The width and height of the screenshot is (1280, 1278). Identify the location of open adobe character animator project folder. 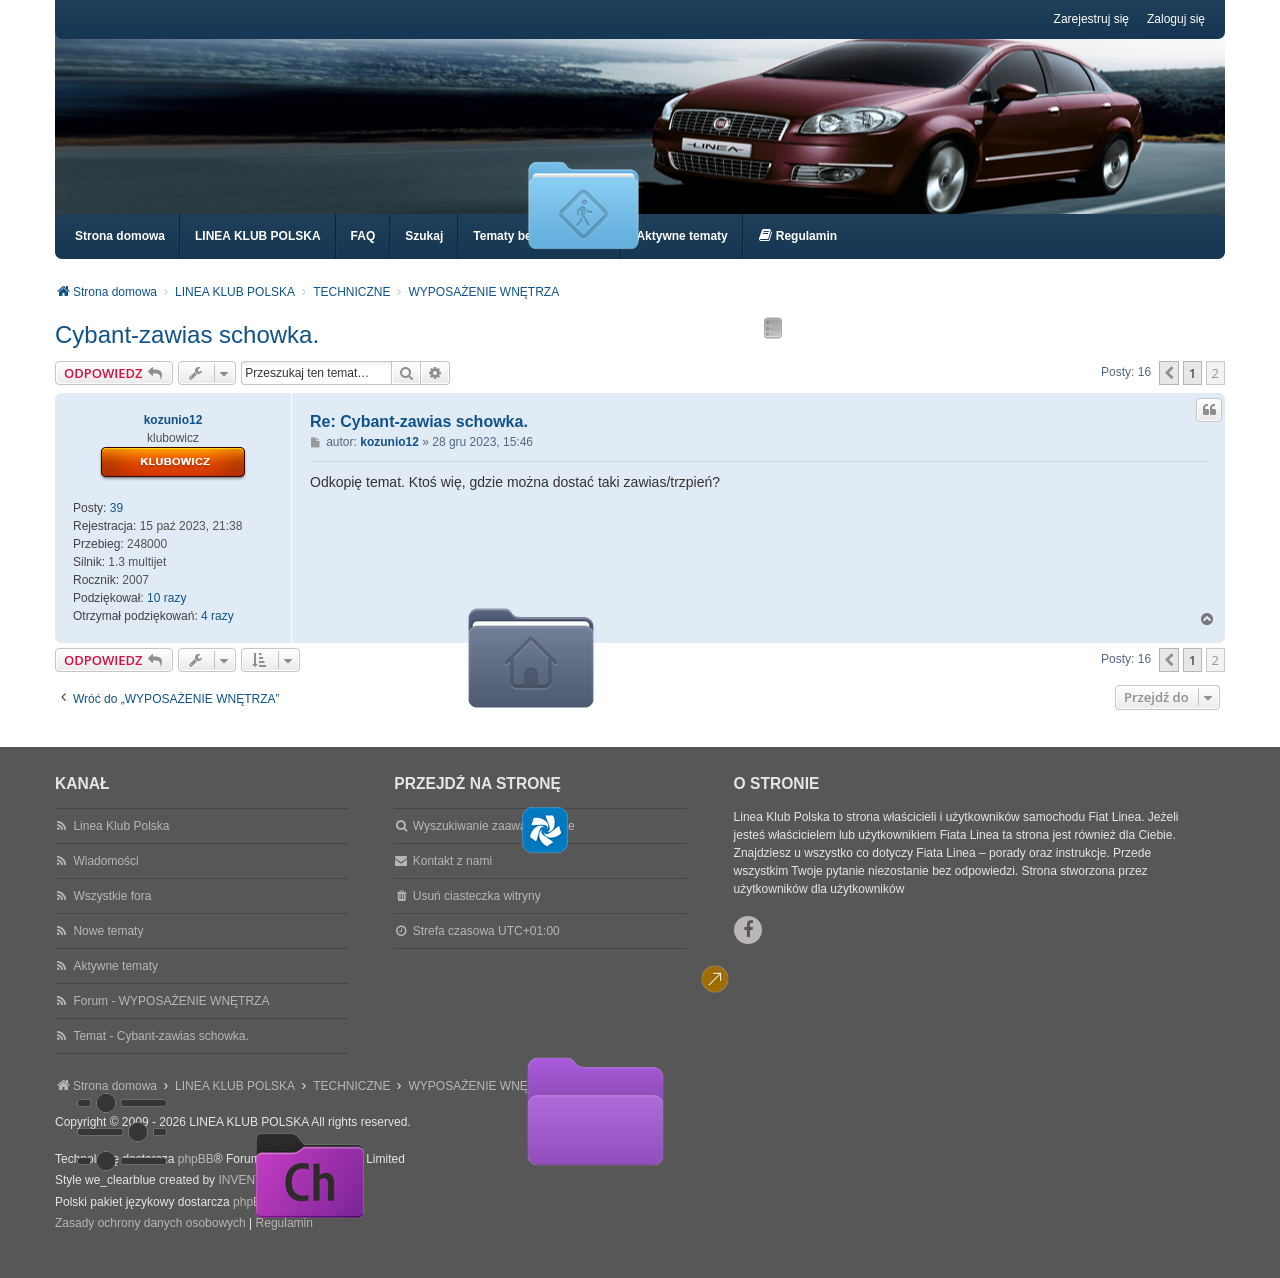
(309, 1178).